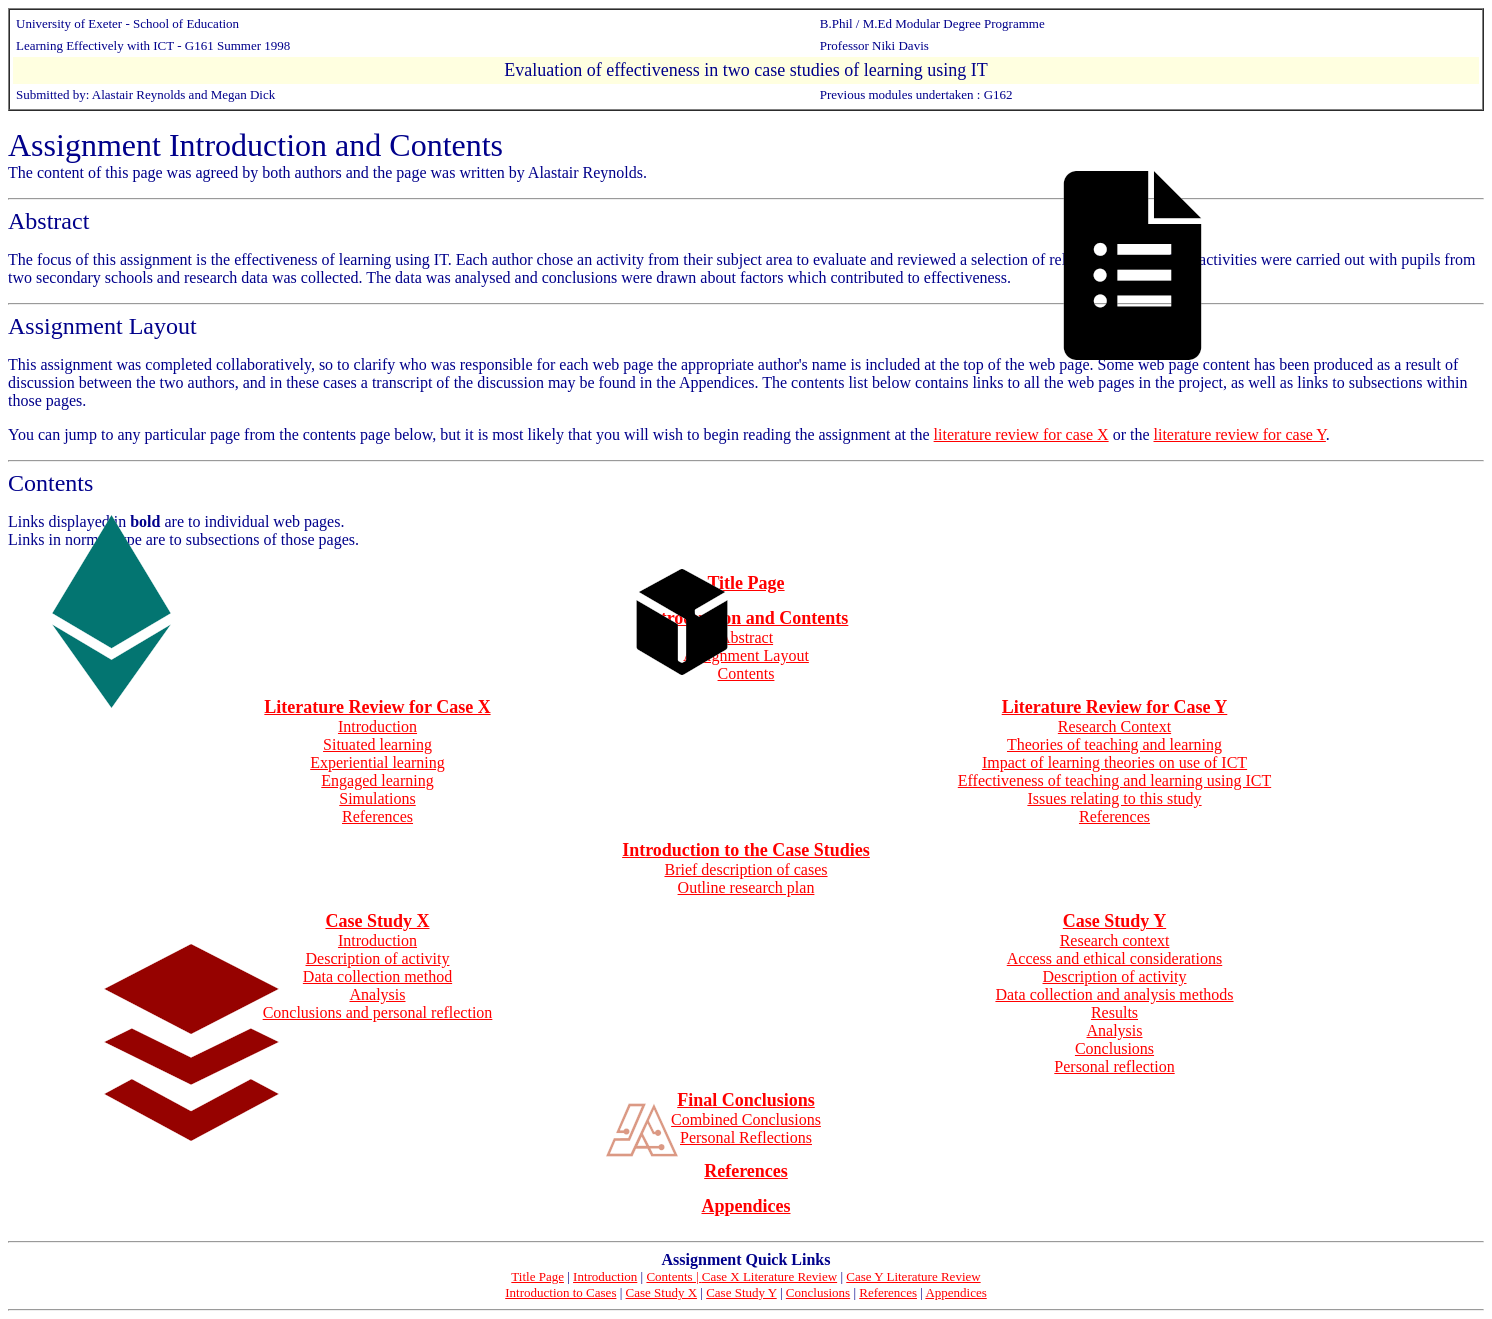  Describe the element at coordinates (642, 1130) in the screenshot. I see `visit The Algorithms website or repository` at that location.